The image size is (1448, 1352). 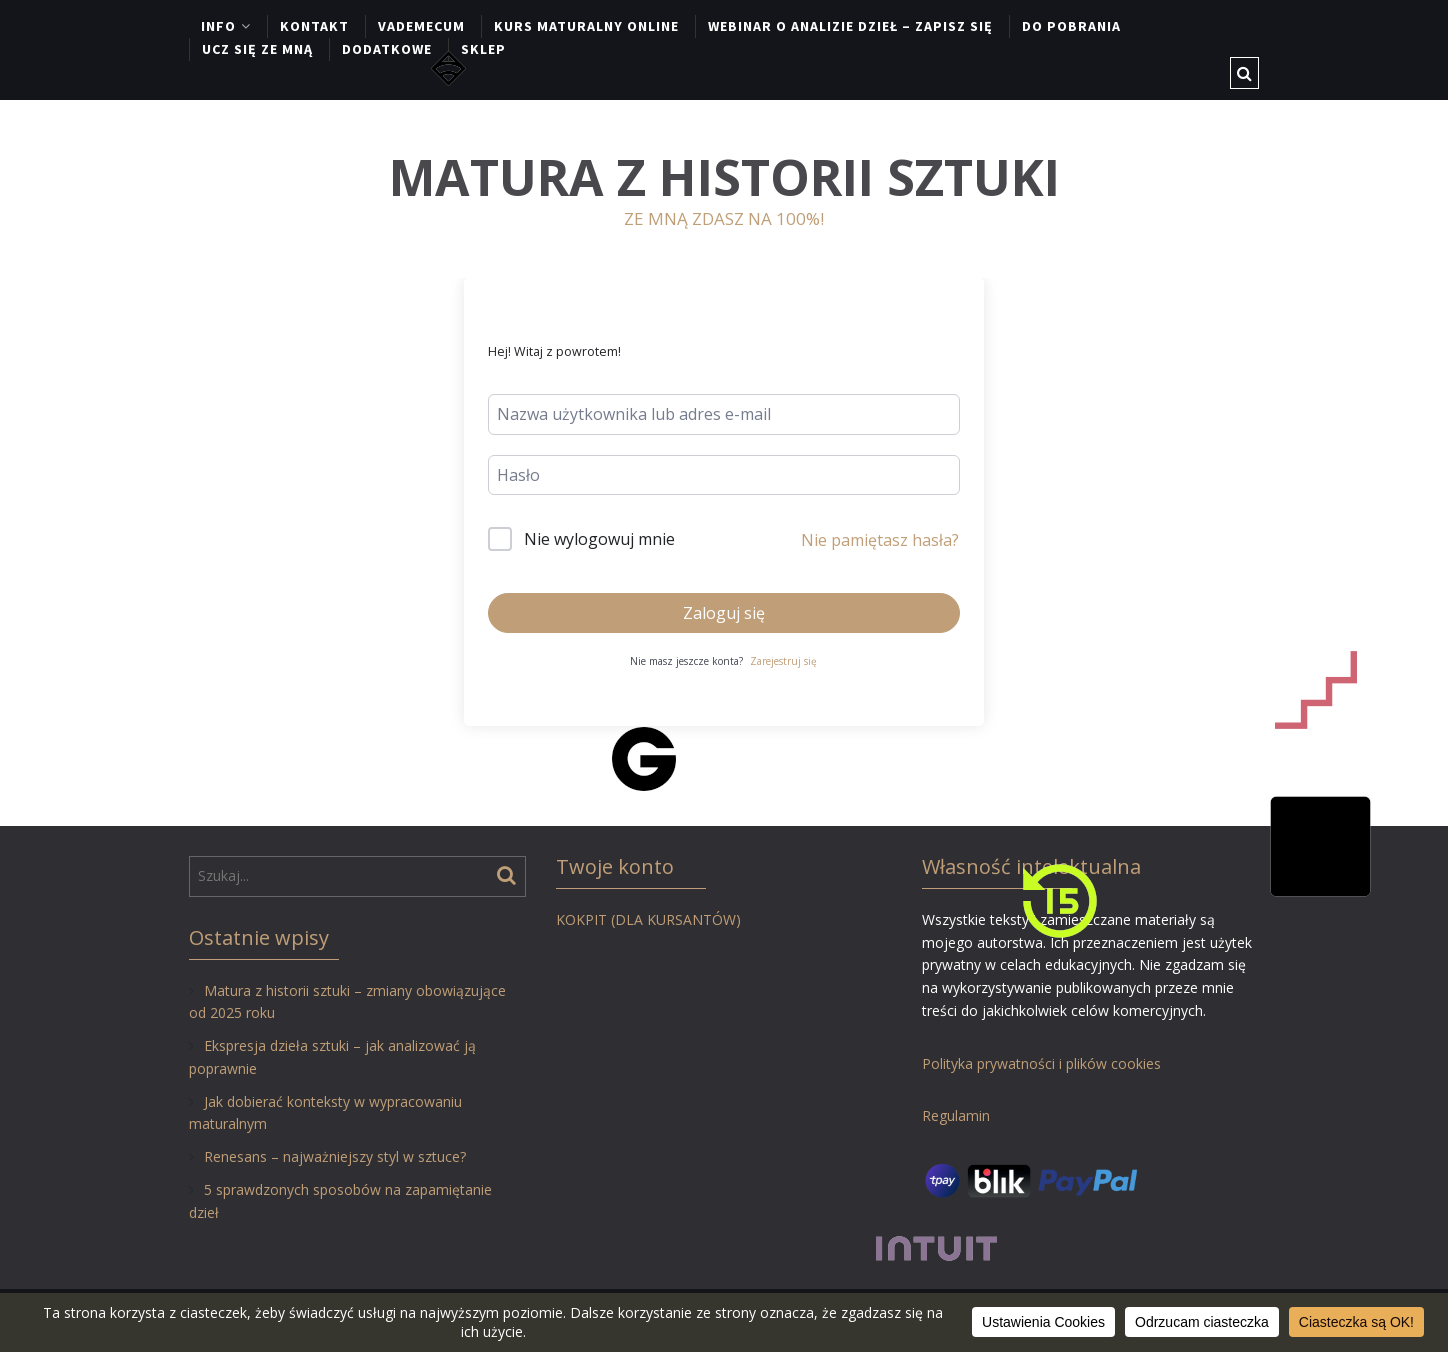 What do you see at coordinates (936, 1248) in the screenshot?
I see `intuit company logo` at bounding box center [936, 1248].